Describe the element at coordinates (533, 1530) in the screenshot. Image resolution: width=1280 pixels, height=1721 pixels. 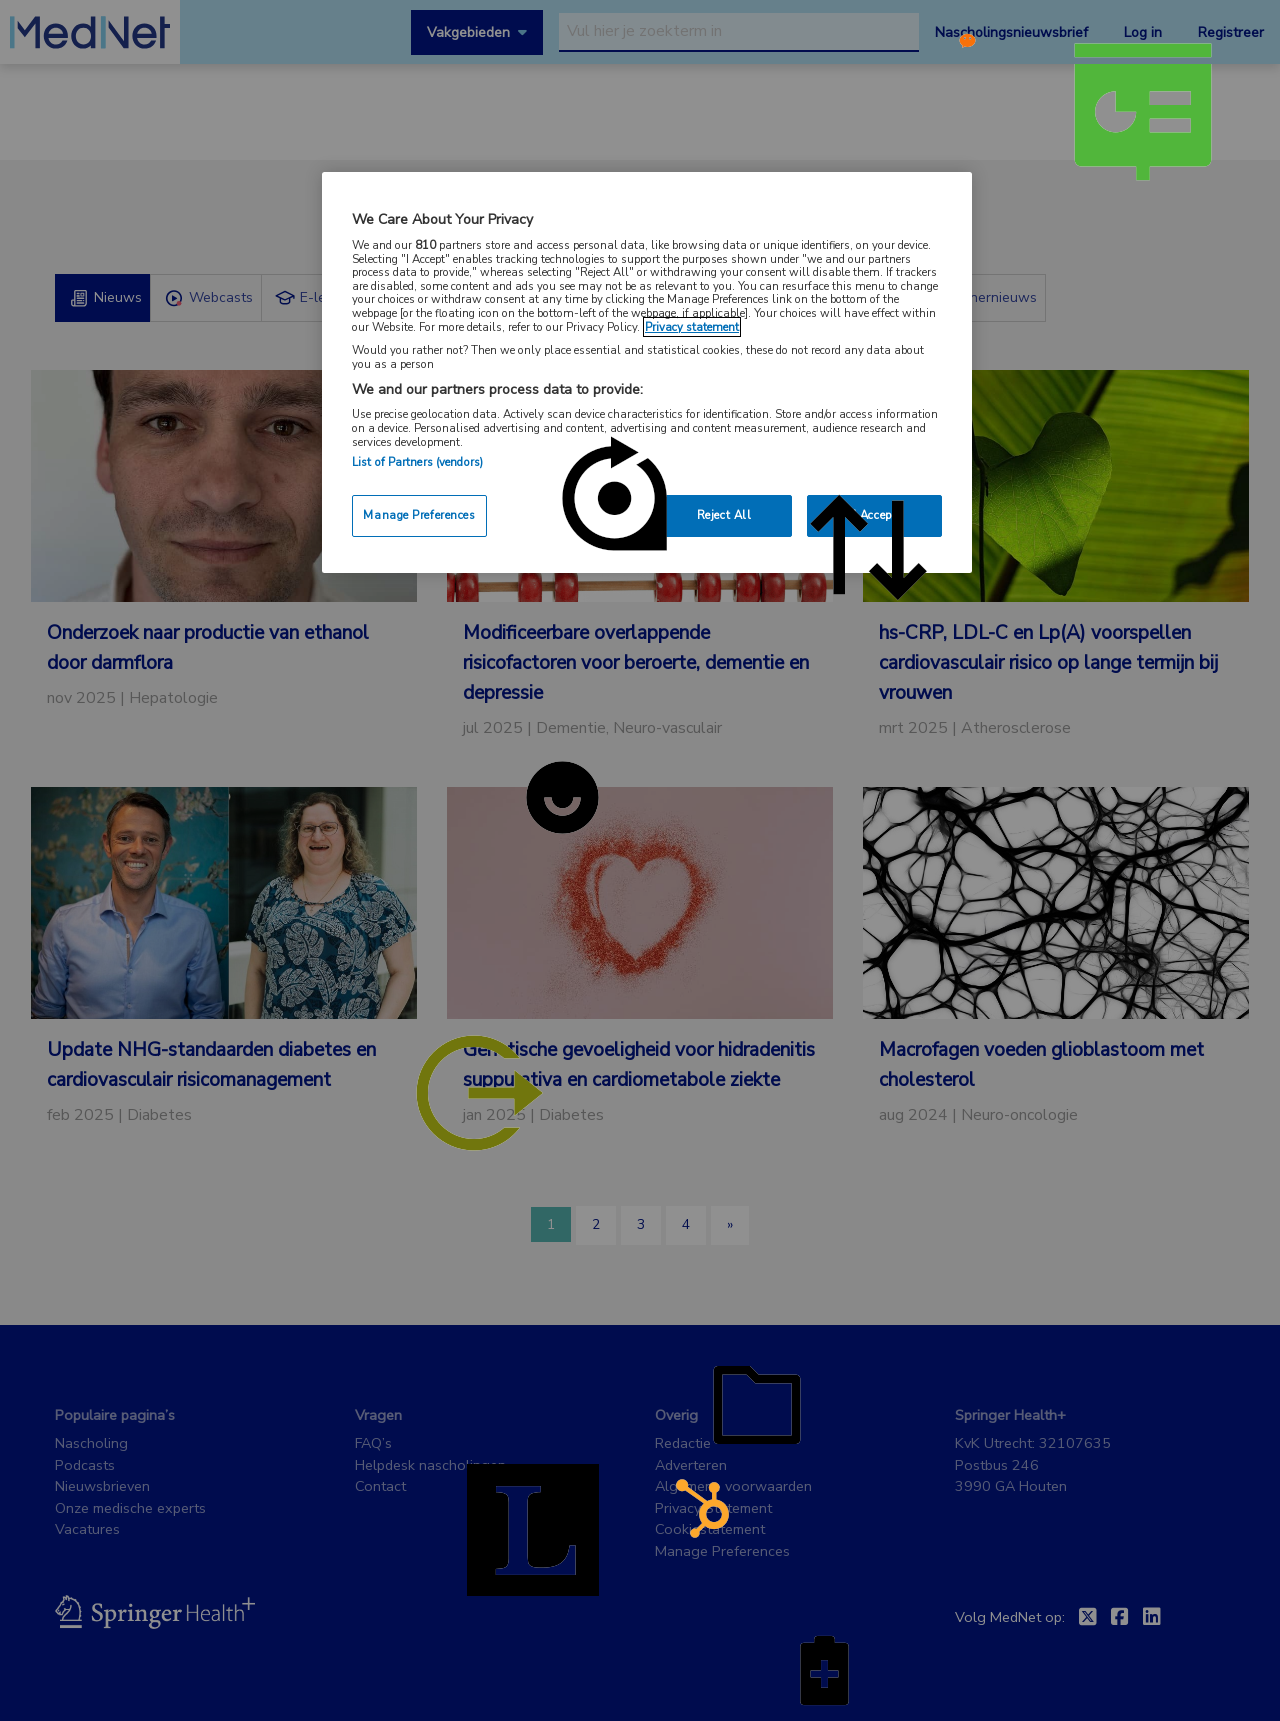
I see `visit the Lobsters link aggregation site` at that location.